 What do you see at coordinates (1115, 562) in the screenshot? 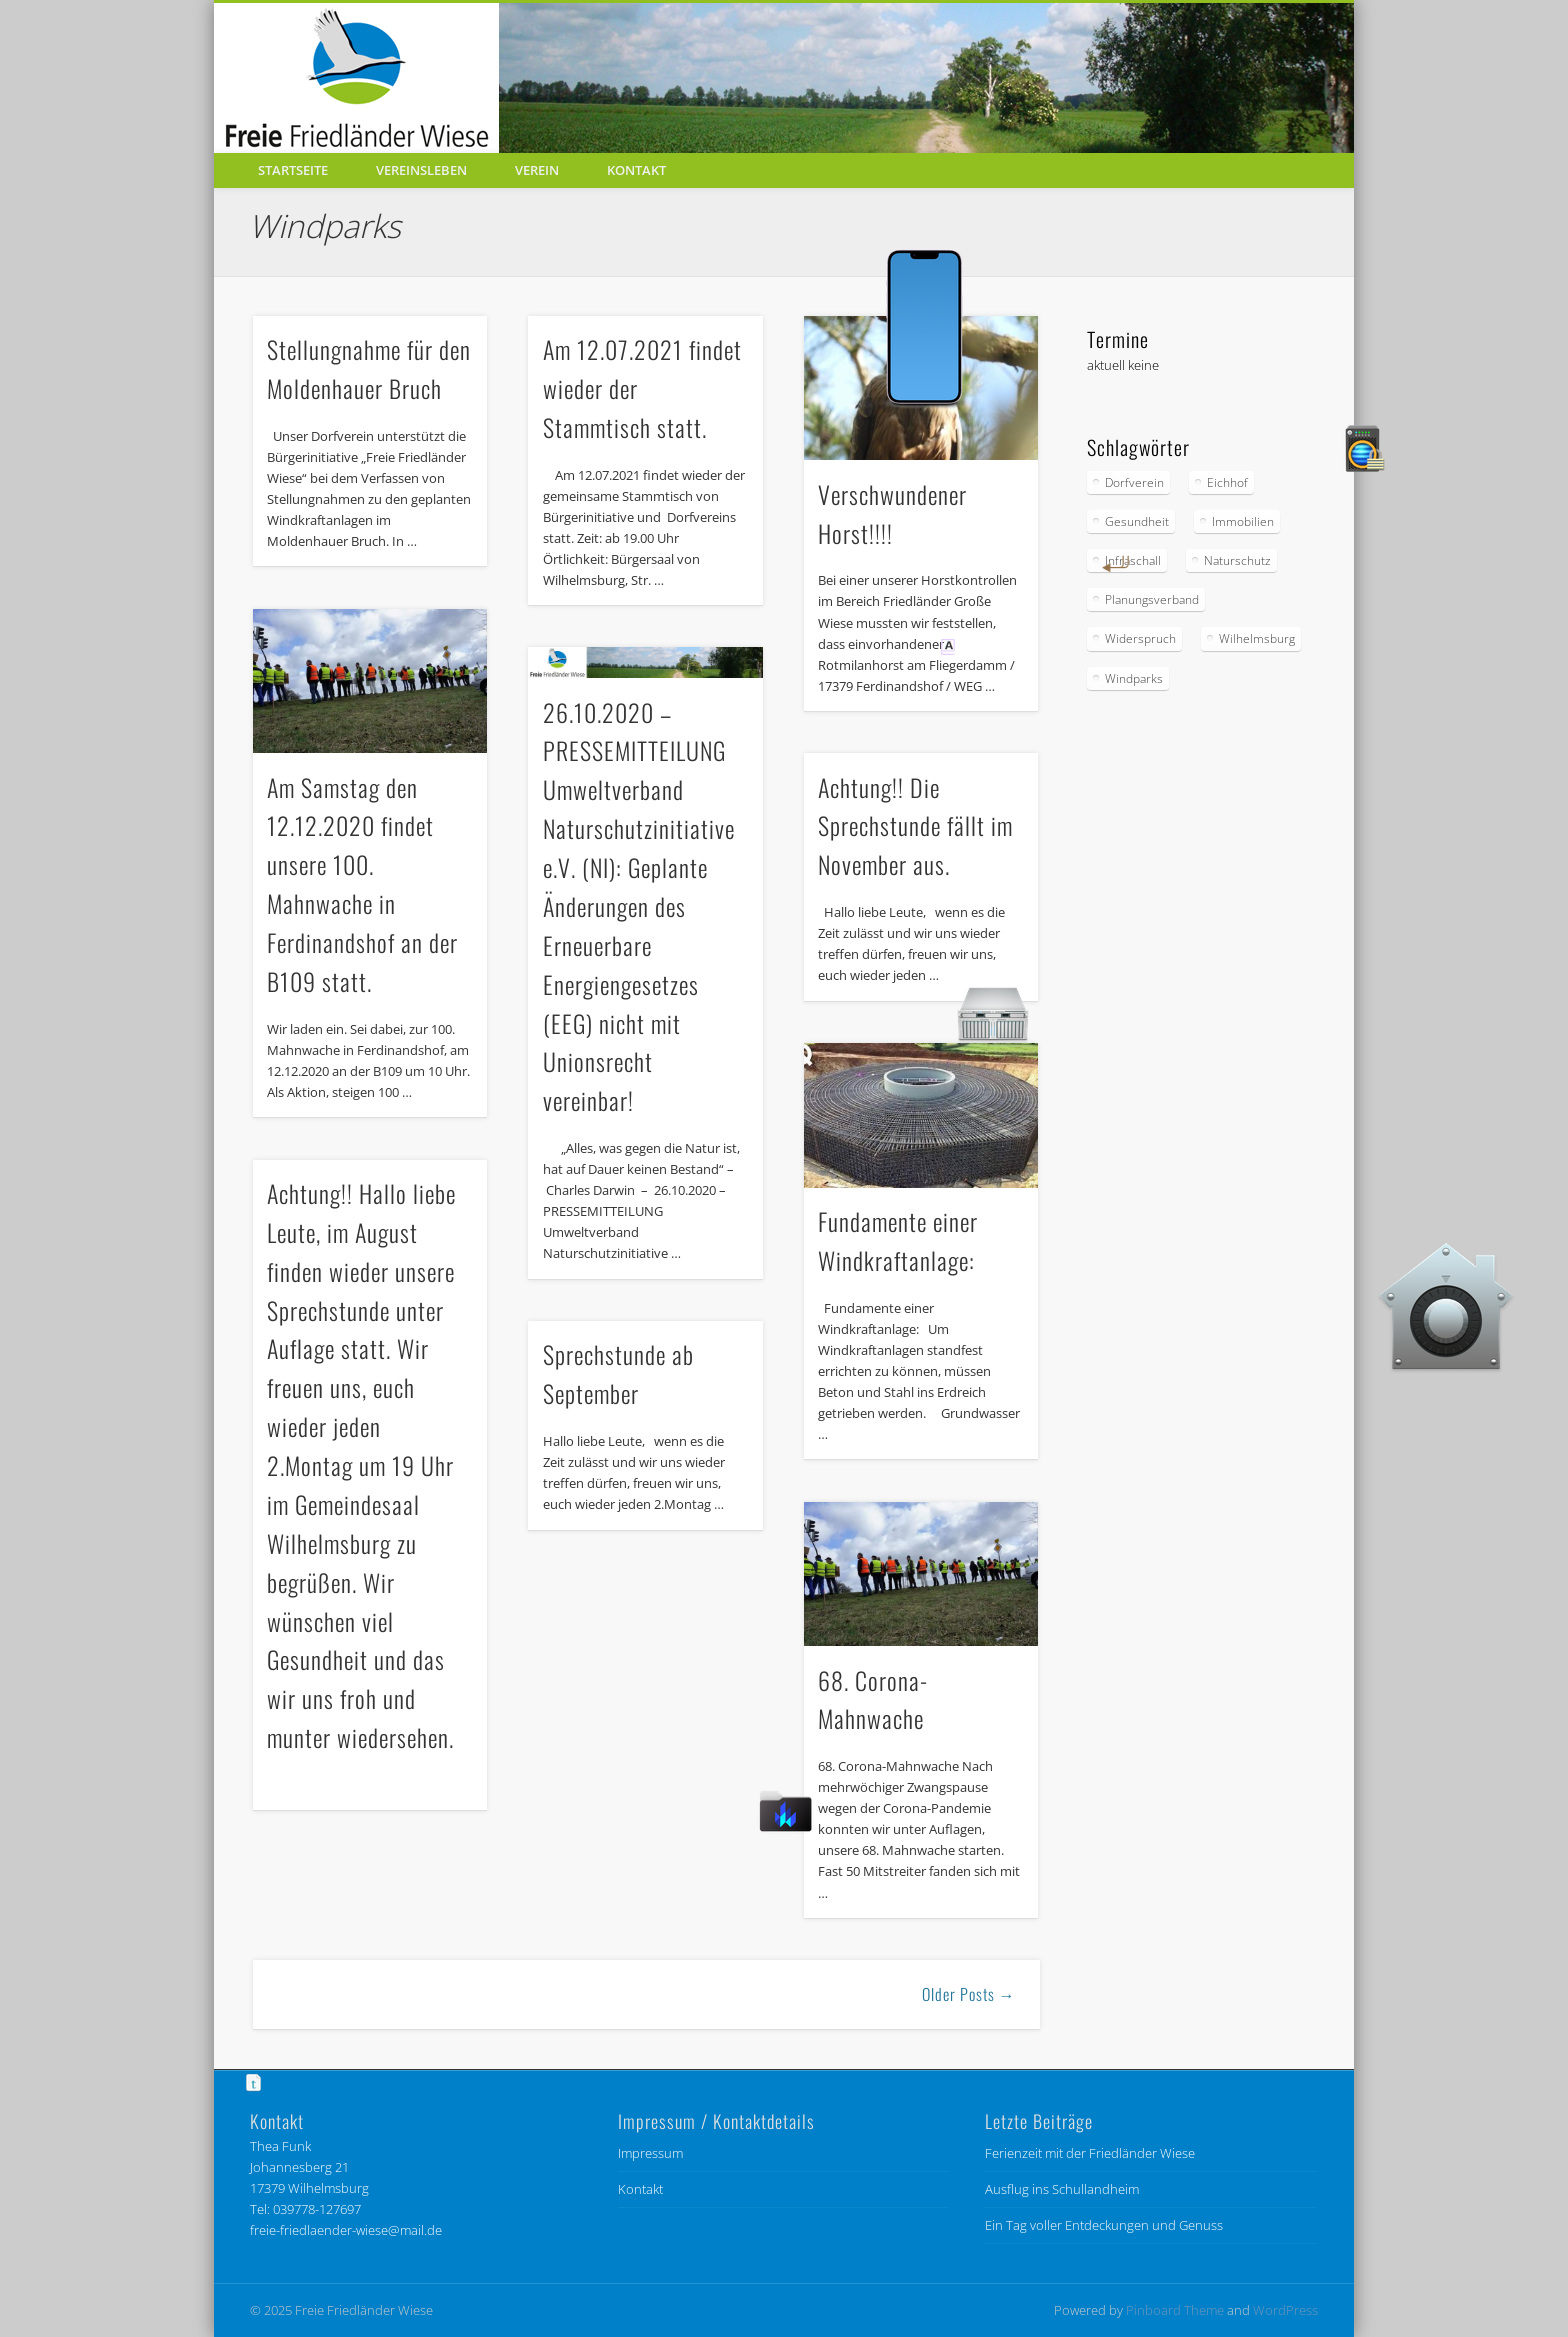
I see `reply to all recipients of an email` at bounding box center [1115, 562].